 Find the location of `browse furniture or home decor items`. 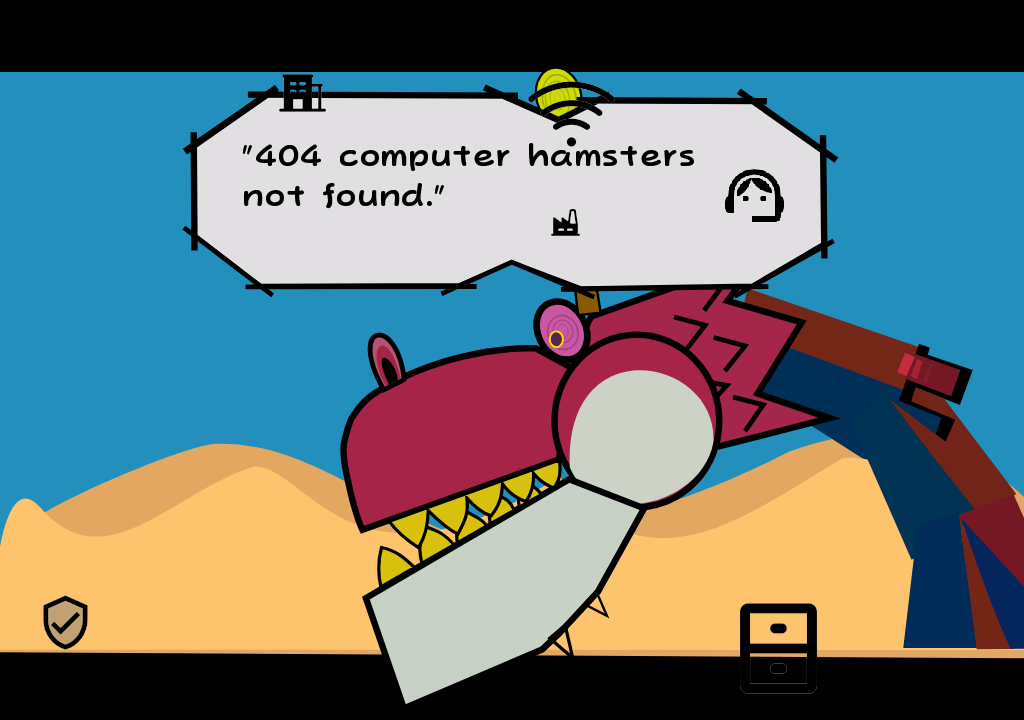

browse furniture or home decor items is located at coordinates (778, 648).